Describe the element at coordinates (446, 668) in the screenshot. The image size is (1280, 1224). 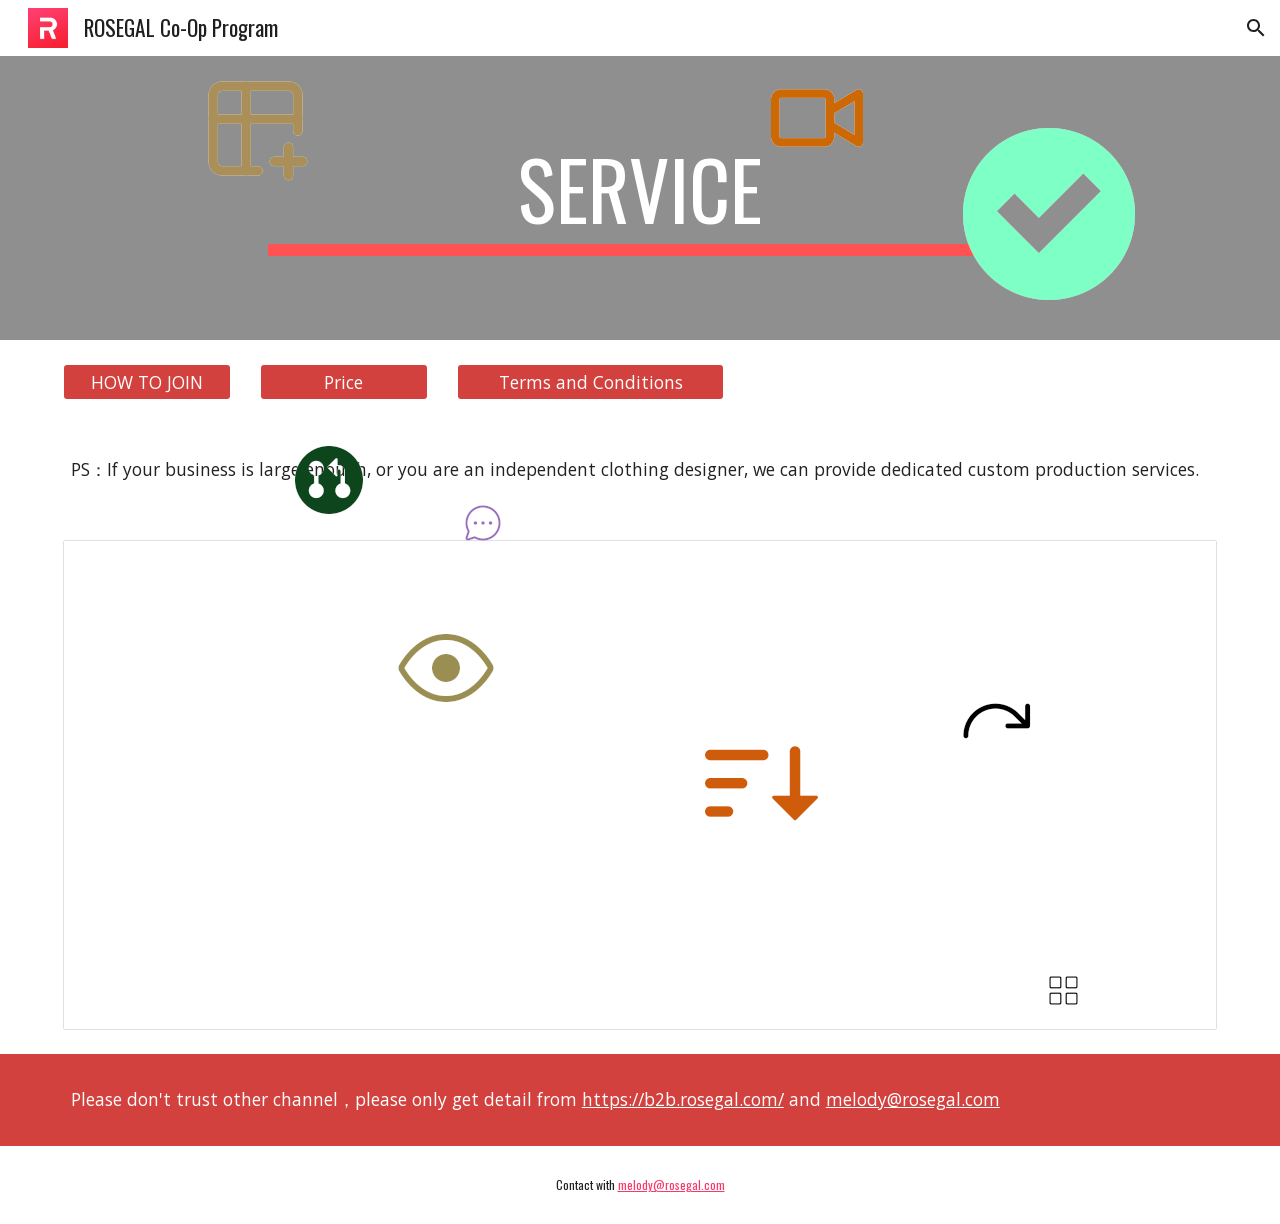
I see `view or preview content` at that location.